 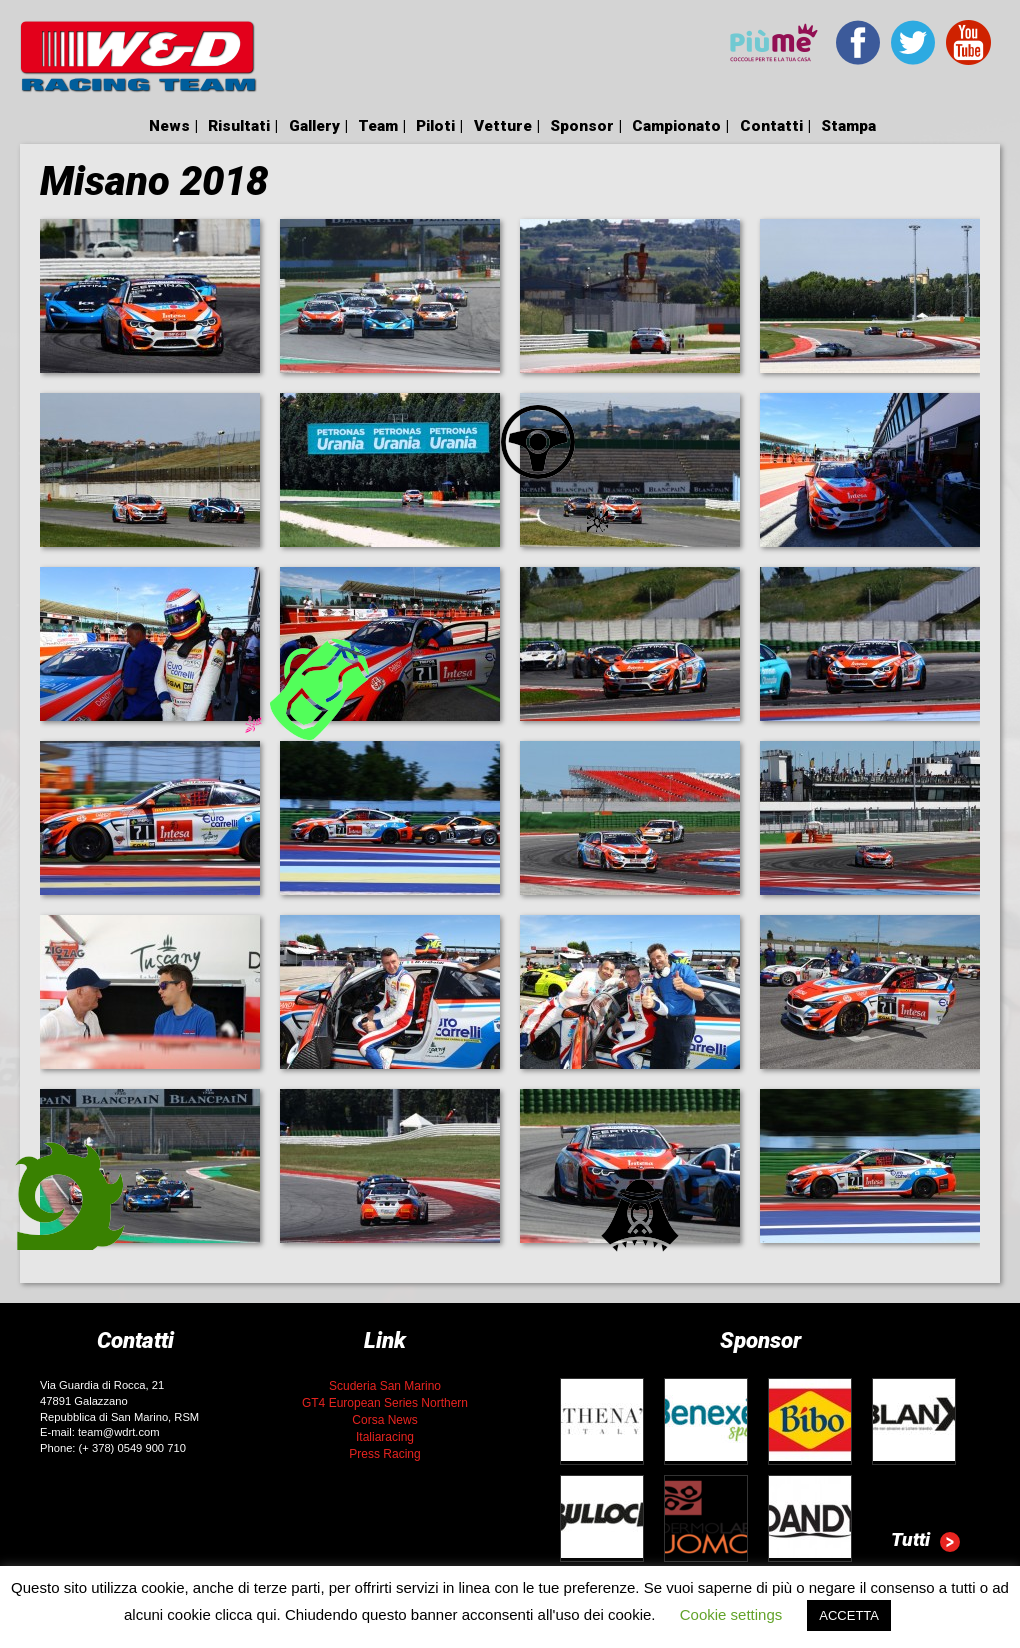 What do you see at coordinates (70, 1196) in the screenshot?
I see `represents a nature or plant-based ability in a game` at bounding box center [70, 1196].